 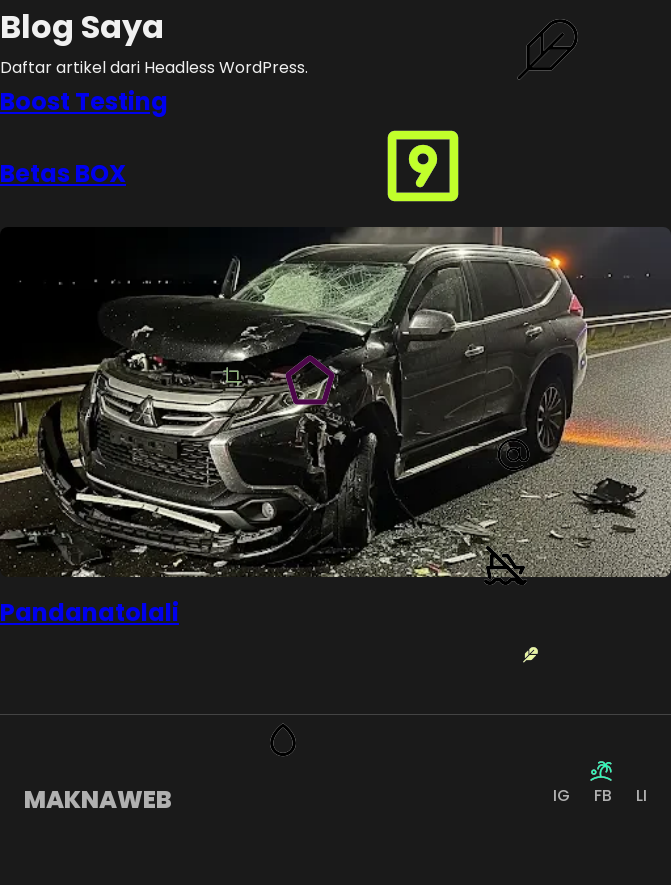 What do you see at coordinates (513, 454) in the screenshot?
I see `enter an email address` at bounding box center [513, 454].